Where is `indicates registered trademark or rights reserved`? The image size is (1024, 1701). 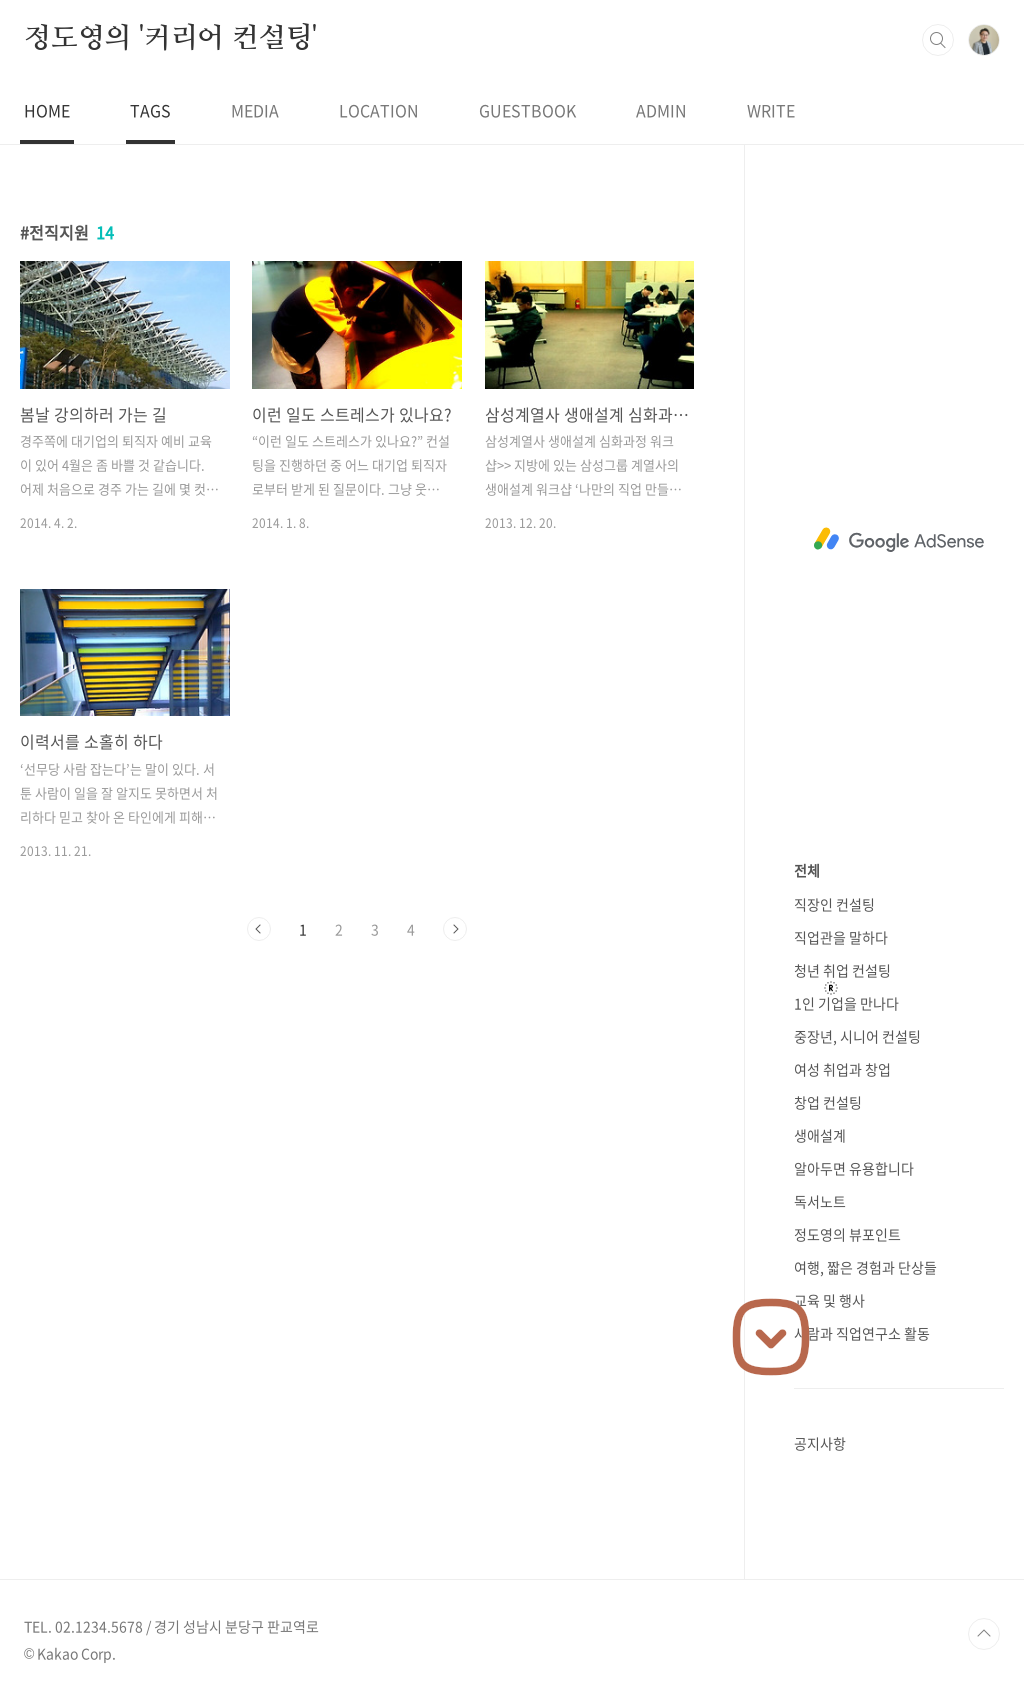
indicates registered trademark or rights reserved is located at coordinates (831, 988).